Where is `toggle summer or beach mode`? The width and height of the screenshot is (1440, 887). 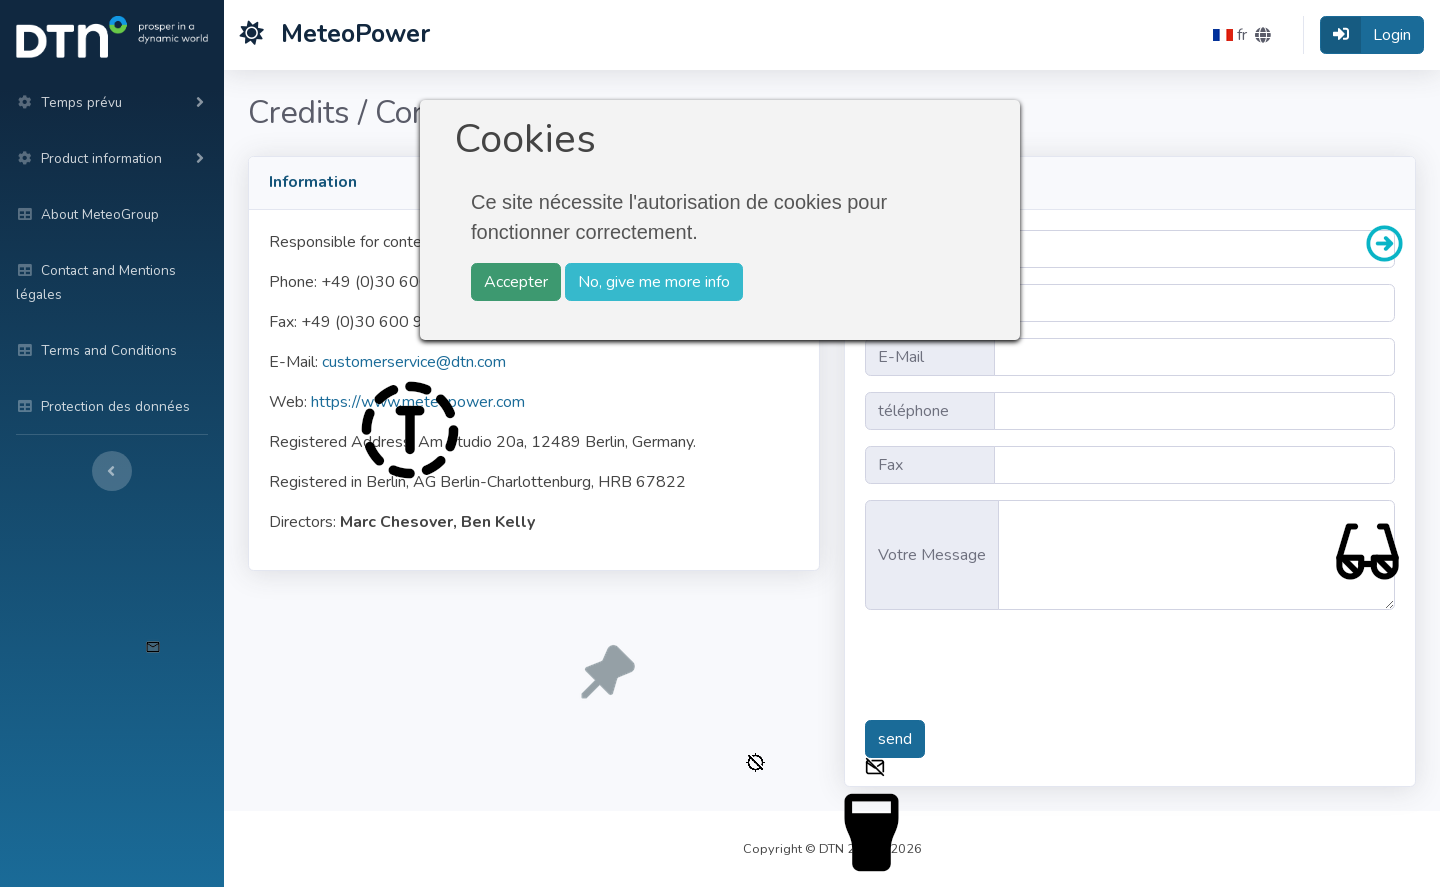 toggle summer or beach mode is located at coordinates (1367, 551).